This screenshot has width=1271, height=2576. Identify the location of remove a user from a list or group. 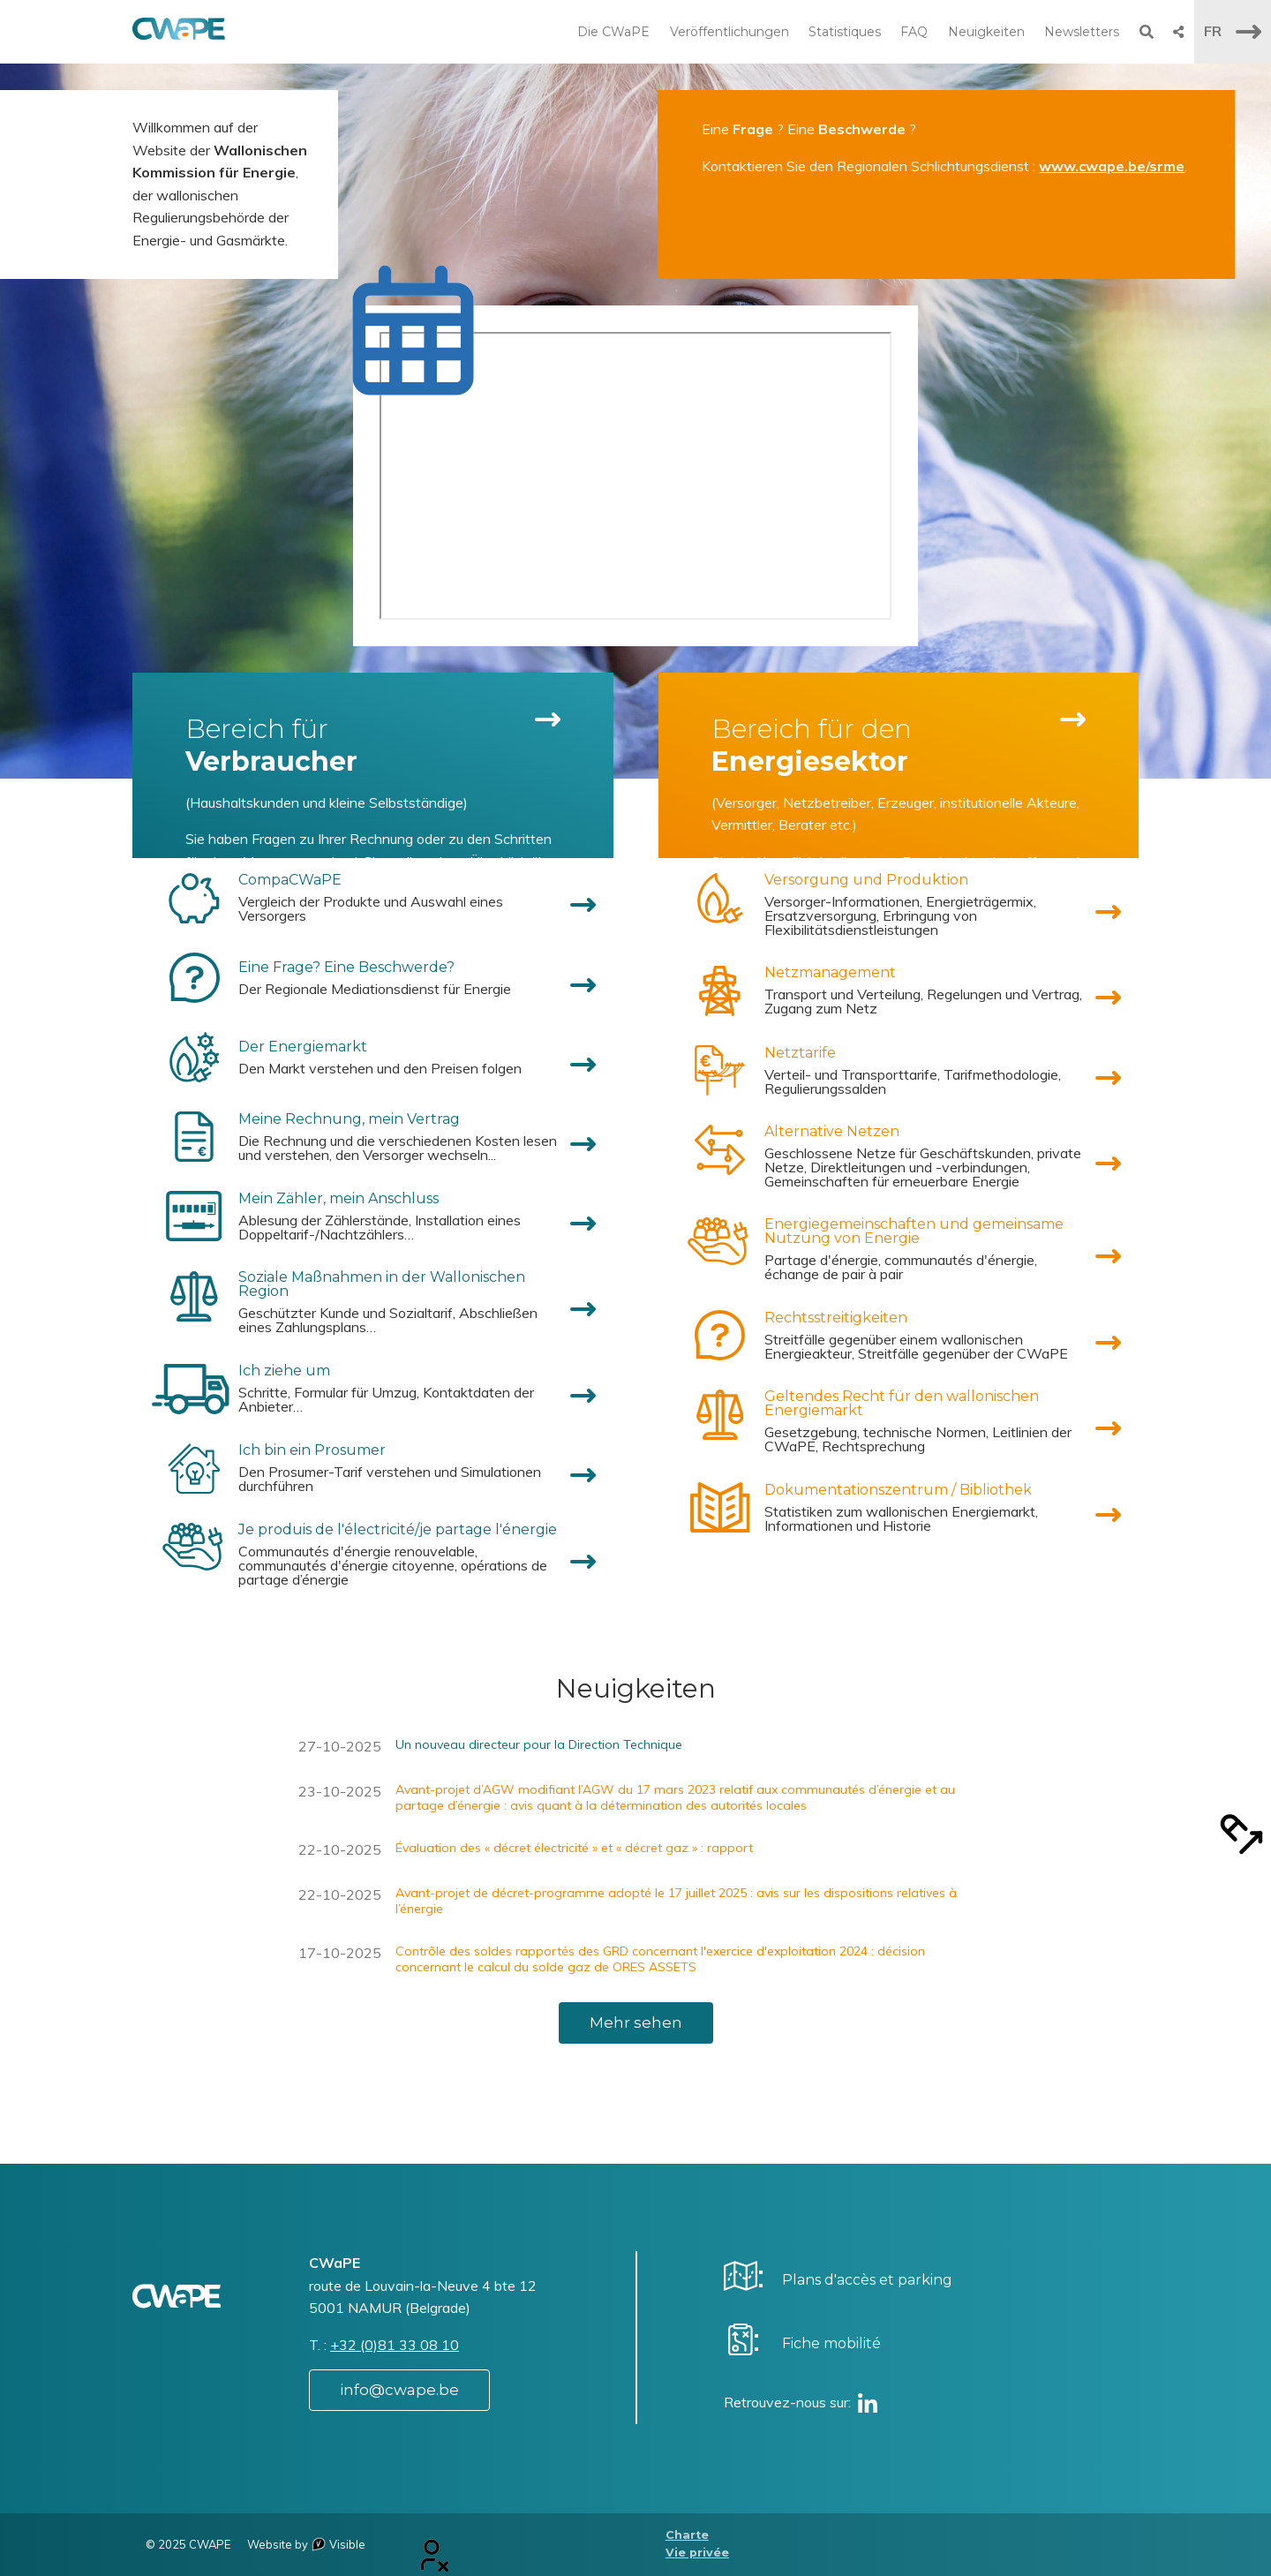
(432, 2555).